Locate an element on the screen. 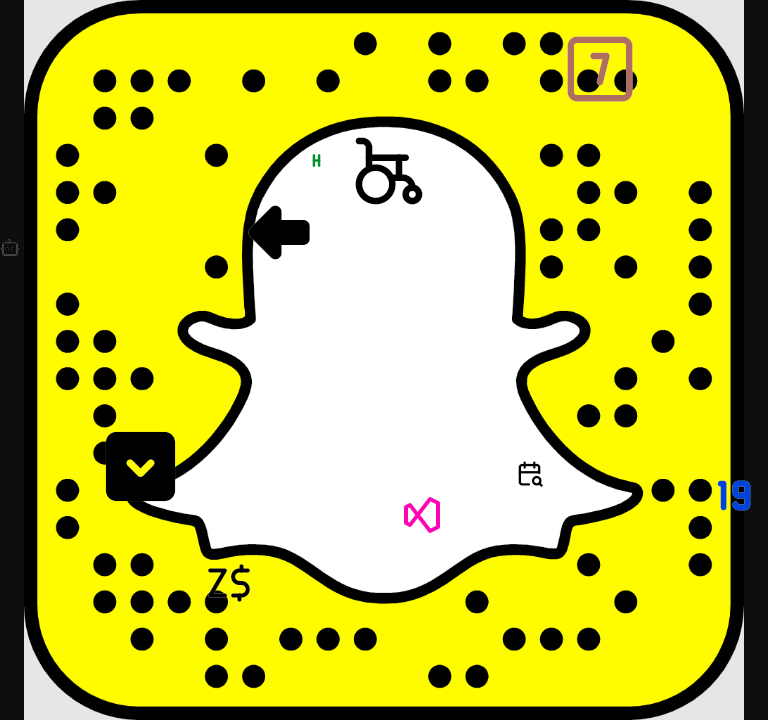 Image resolution: width=768 pixels, height=720 pixels. indicates wheelchair accessibility available is located at coordinates (389, 171).